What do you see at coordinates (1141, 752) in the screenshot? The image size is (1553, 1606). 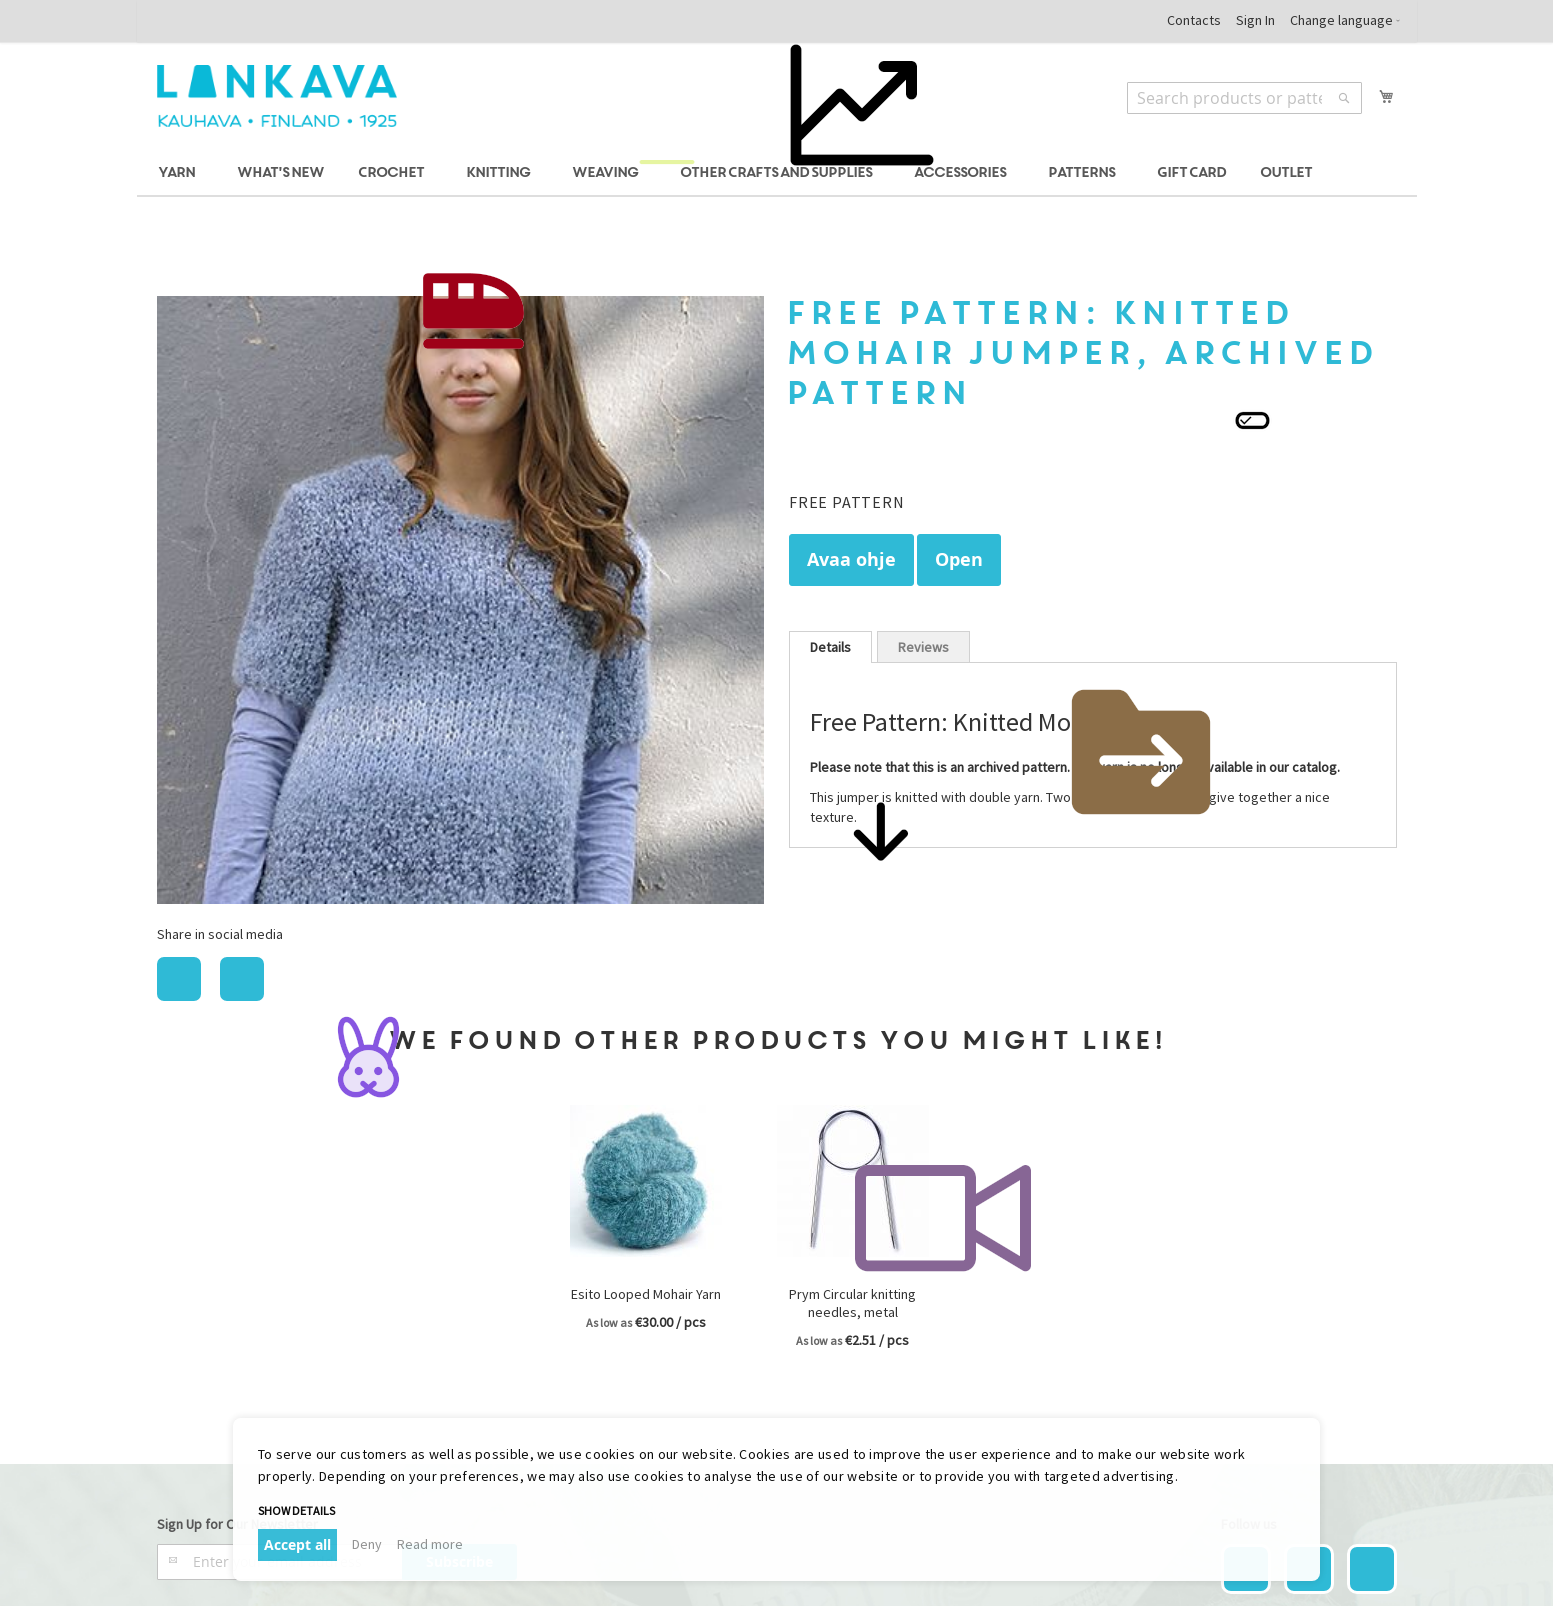 I see `access a linked submodule or external repository` at bounding box center [1141, 752].